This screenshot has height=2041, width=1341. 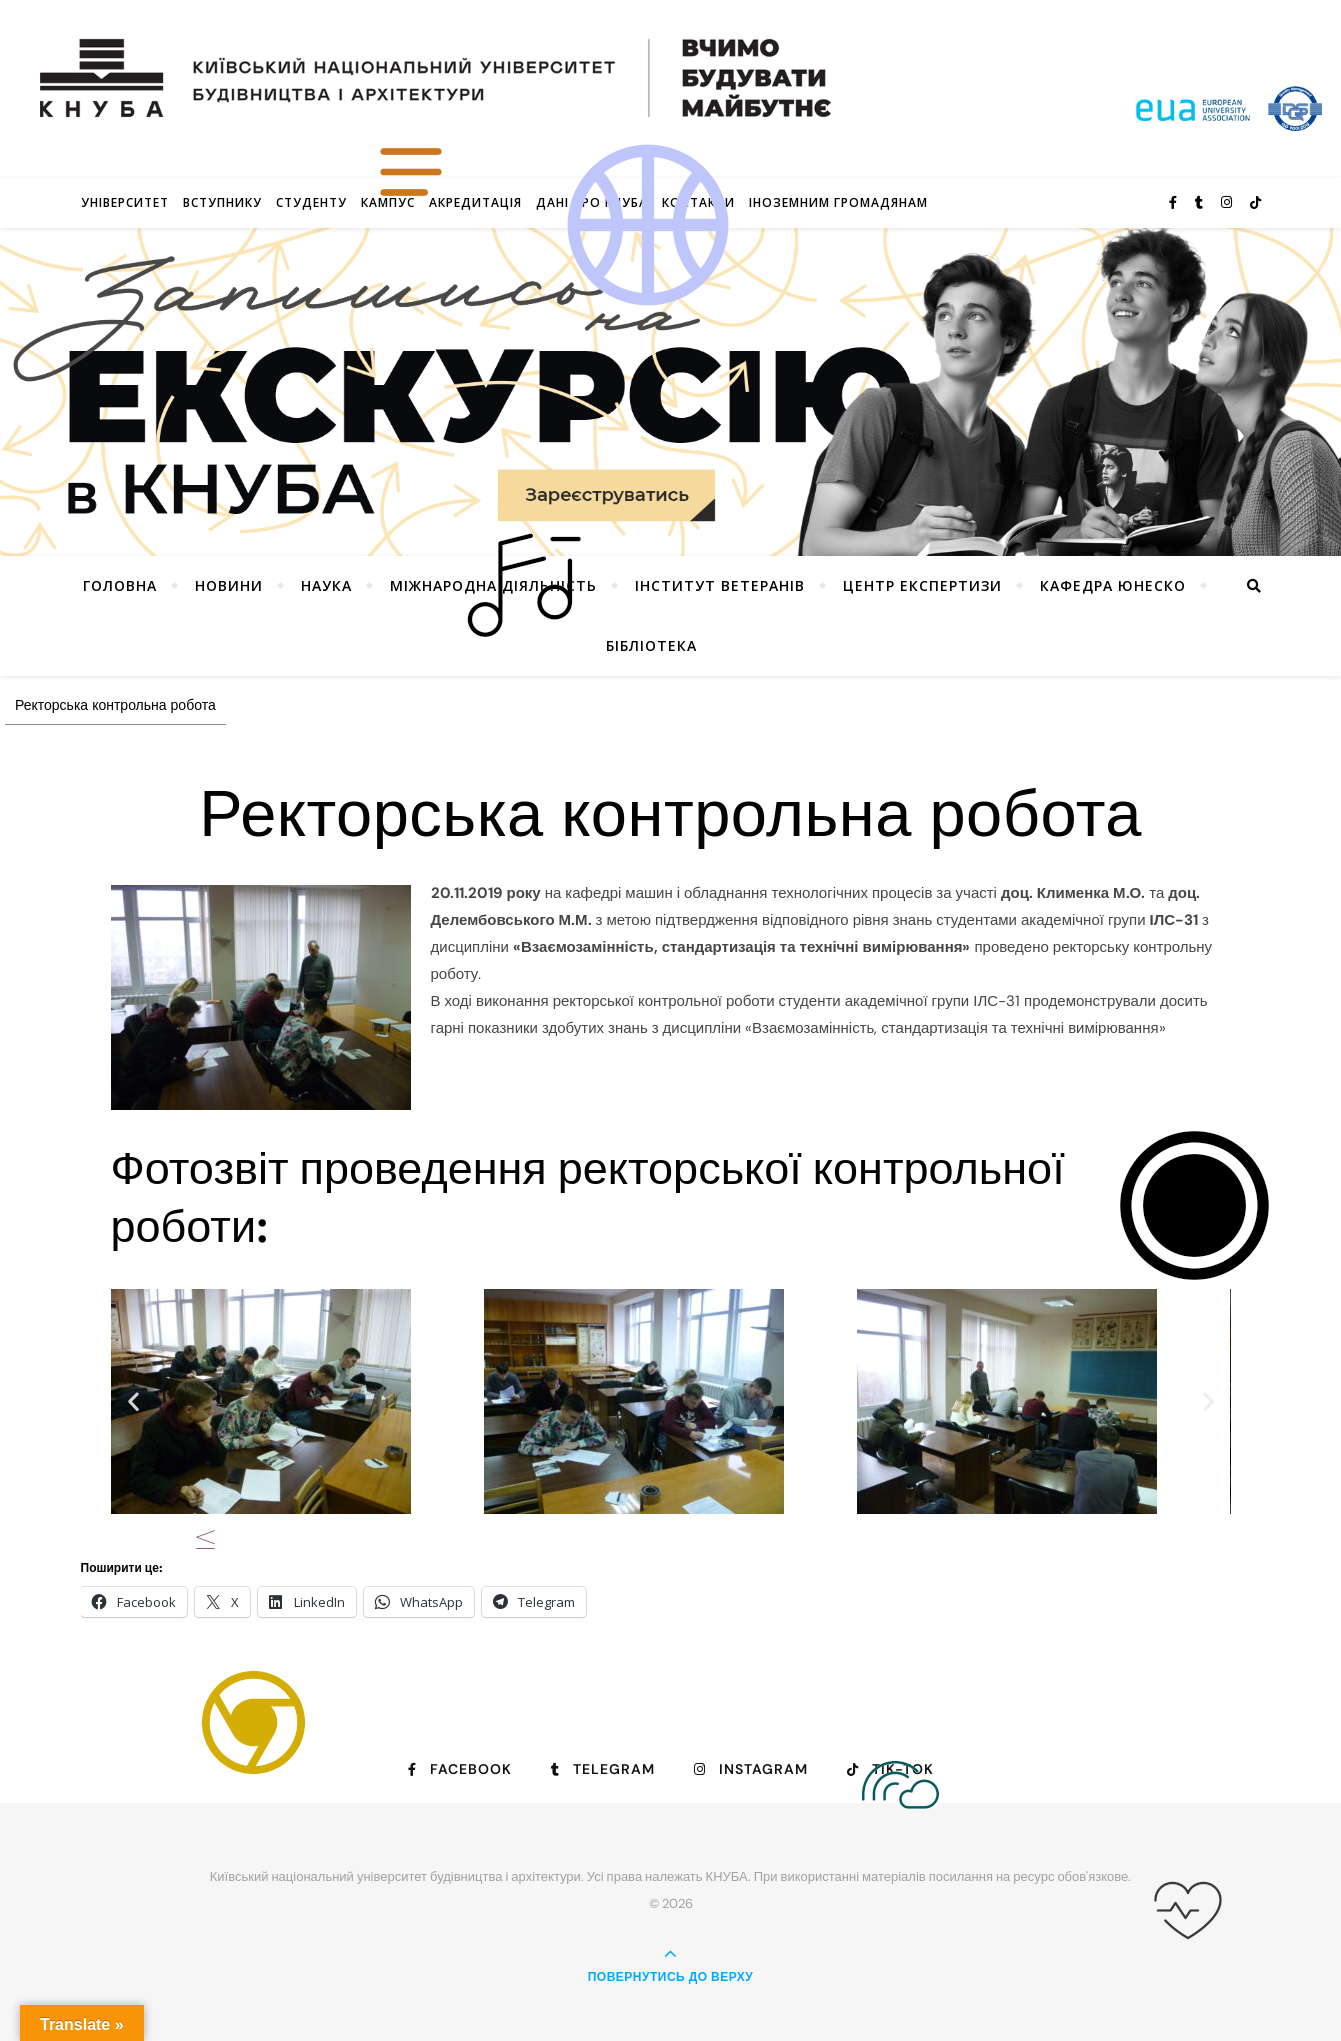 I want to click on access sports or basketball-related content, so click(x=648, y=225).